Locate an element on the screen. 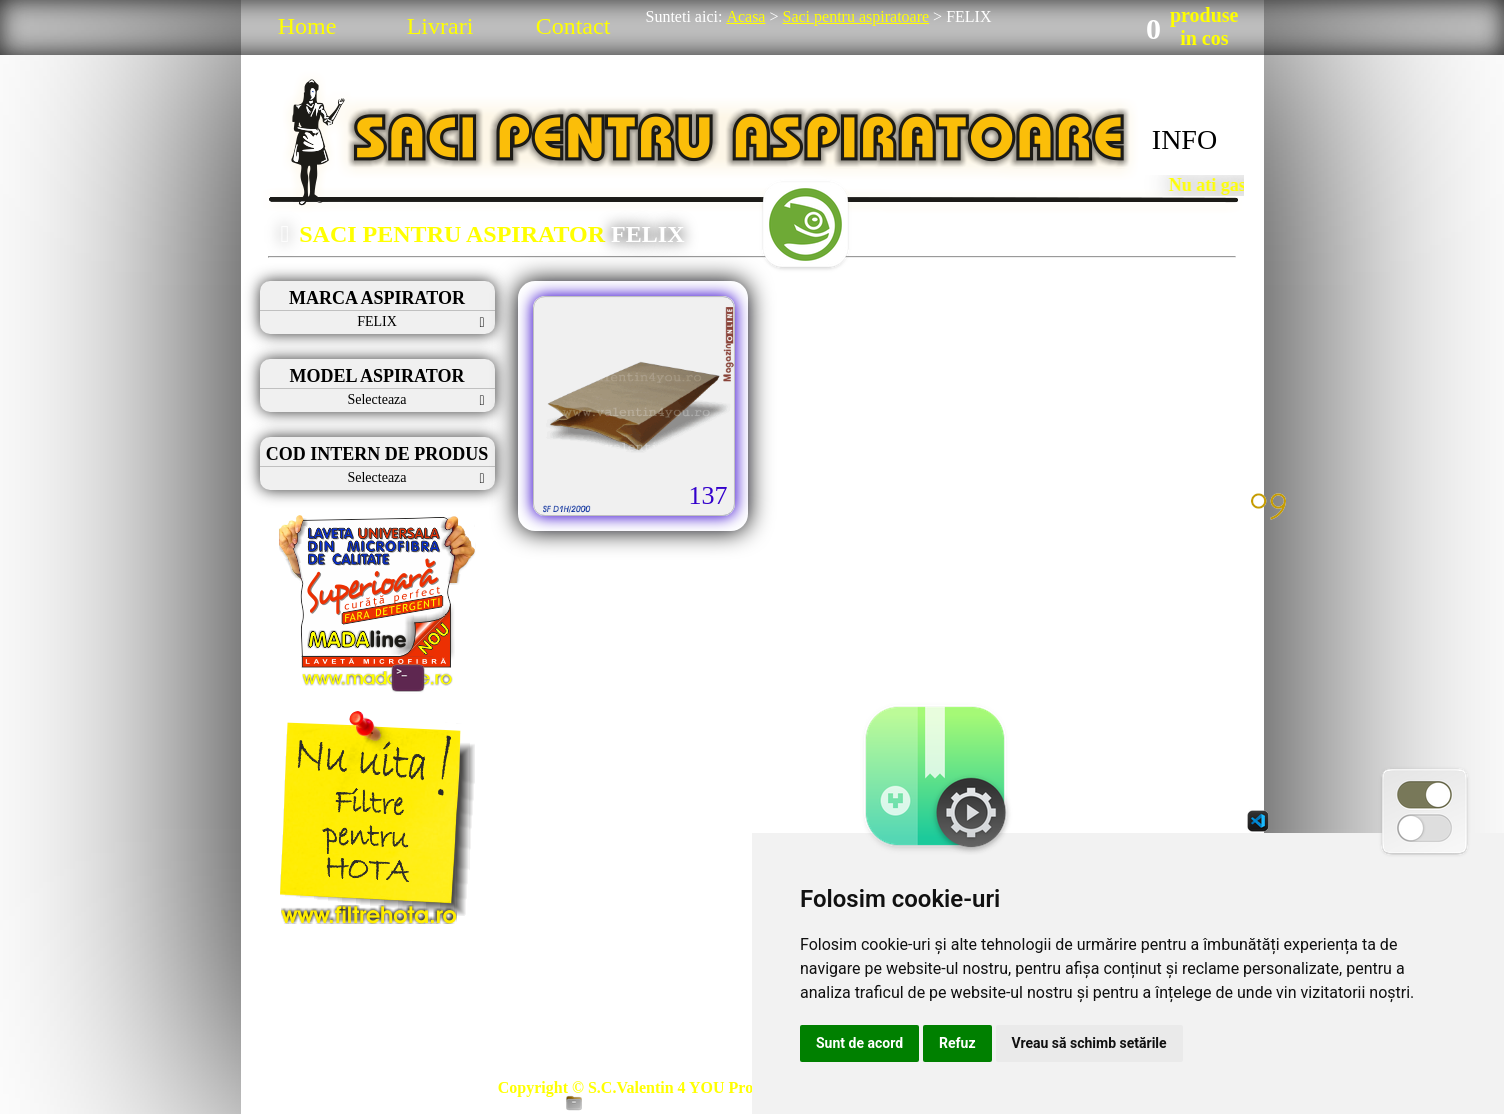 The image size is (1504, 1114). indicates punctuation input mode is active in fcitx is located at coordinates (1268, 506).